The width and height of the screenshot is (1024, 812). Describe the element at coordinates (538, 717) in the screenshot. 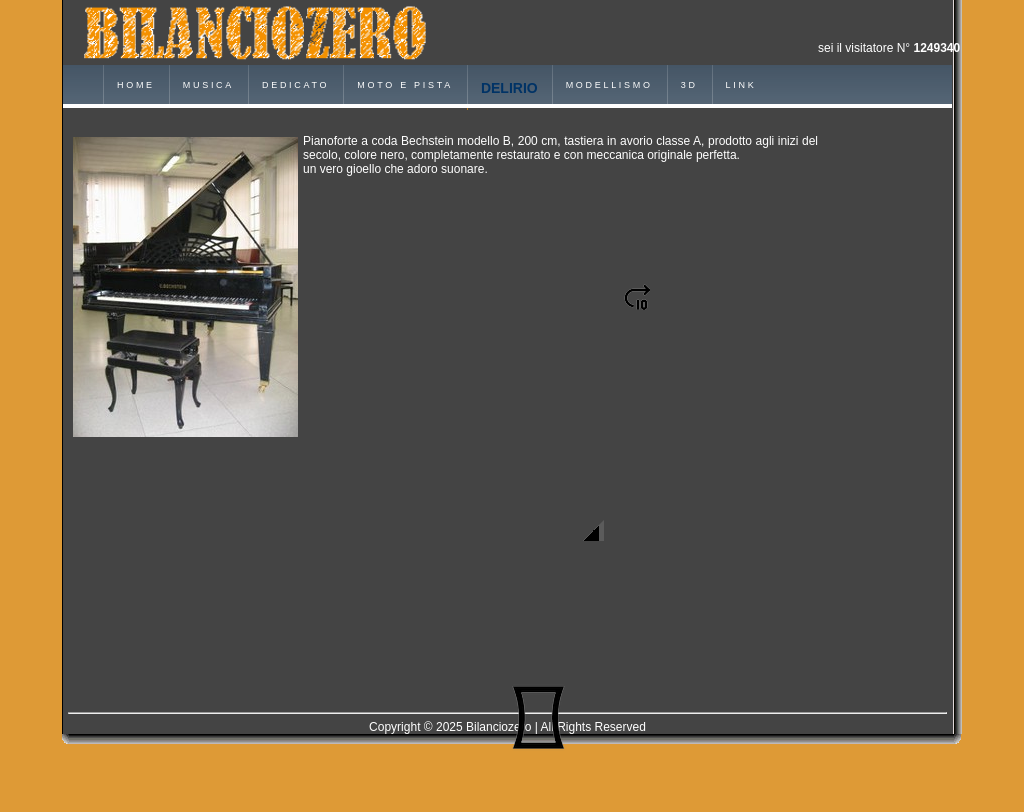

I see `switch to vertical panorama capture mode` at that location.